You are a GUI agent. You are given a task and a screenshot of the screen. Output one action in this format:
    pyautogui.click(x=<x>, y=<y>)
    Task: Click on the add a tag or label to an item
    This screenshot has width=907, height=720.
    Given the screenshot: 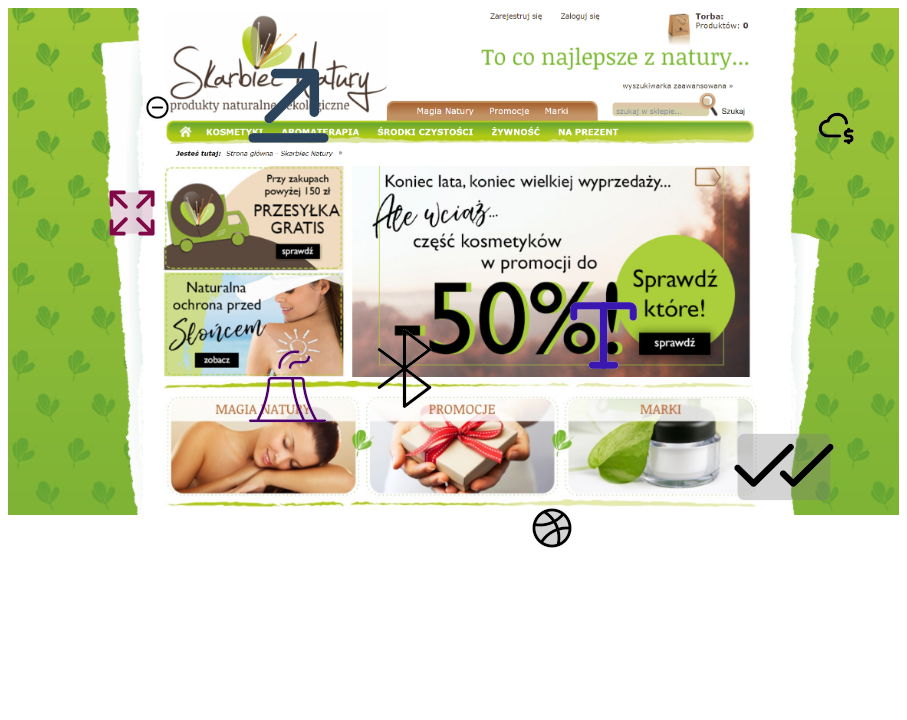 What is the action you would take?
    pyautogui.click(x=707, y=177)
    